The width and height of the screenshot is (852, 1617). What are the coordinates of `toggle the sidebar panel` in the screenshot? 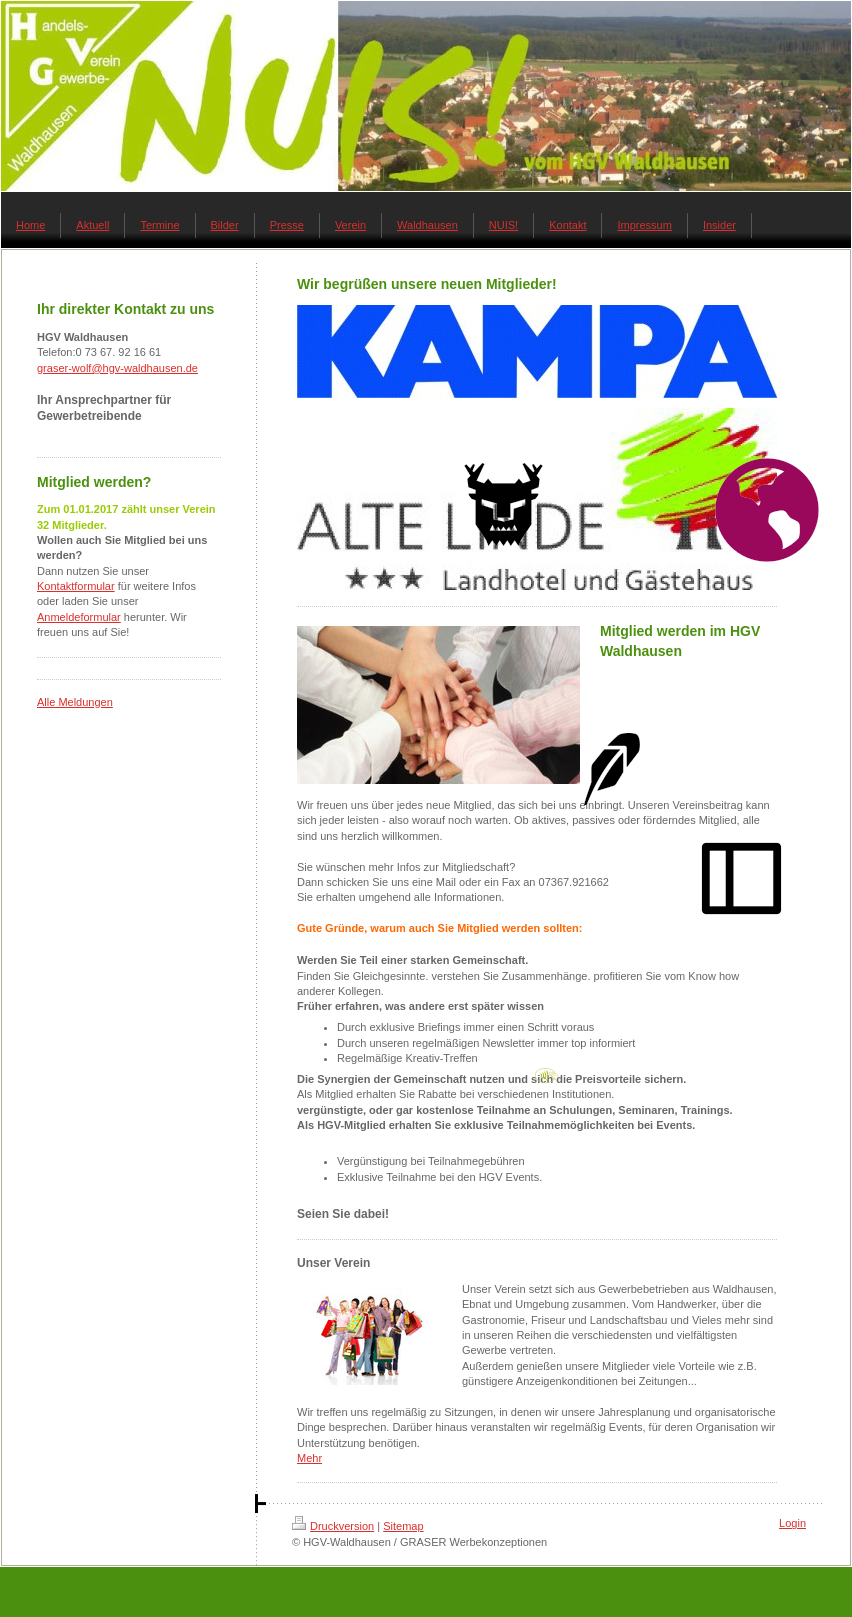 It's located at (741, 878).